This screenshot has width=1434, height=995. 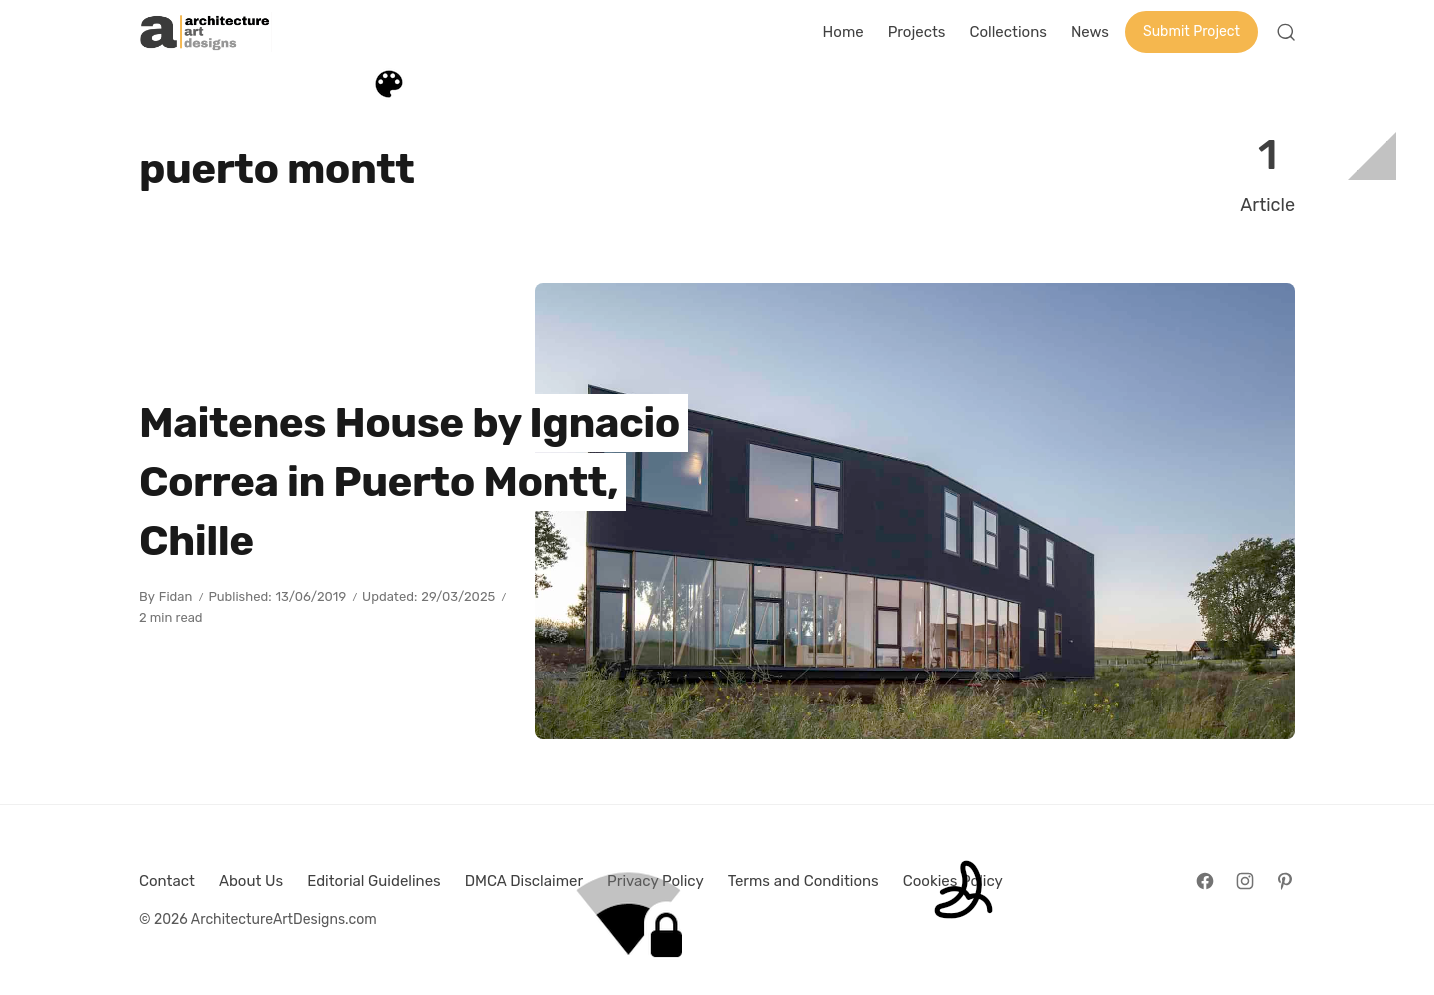 What do you see at coordinates (389, 84) in the screenshot?
I see `access color or theme customization options` at bounding box center [389, 84].